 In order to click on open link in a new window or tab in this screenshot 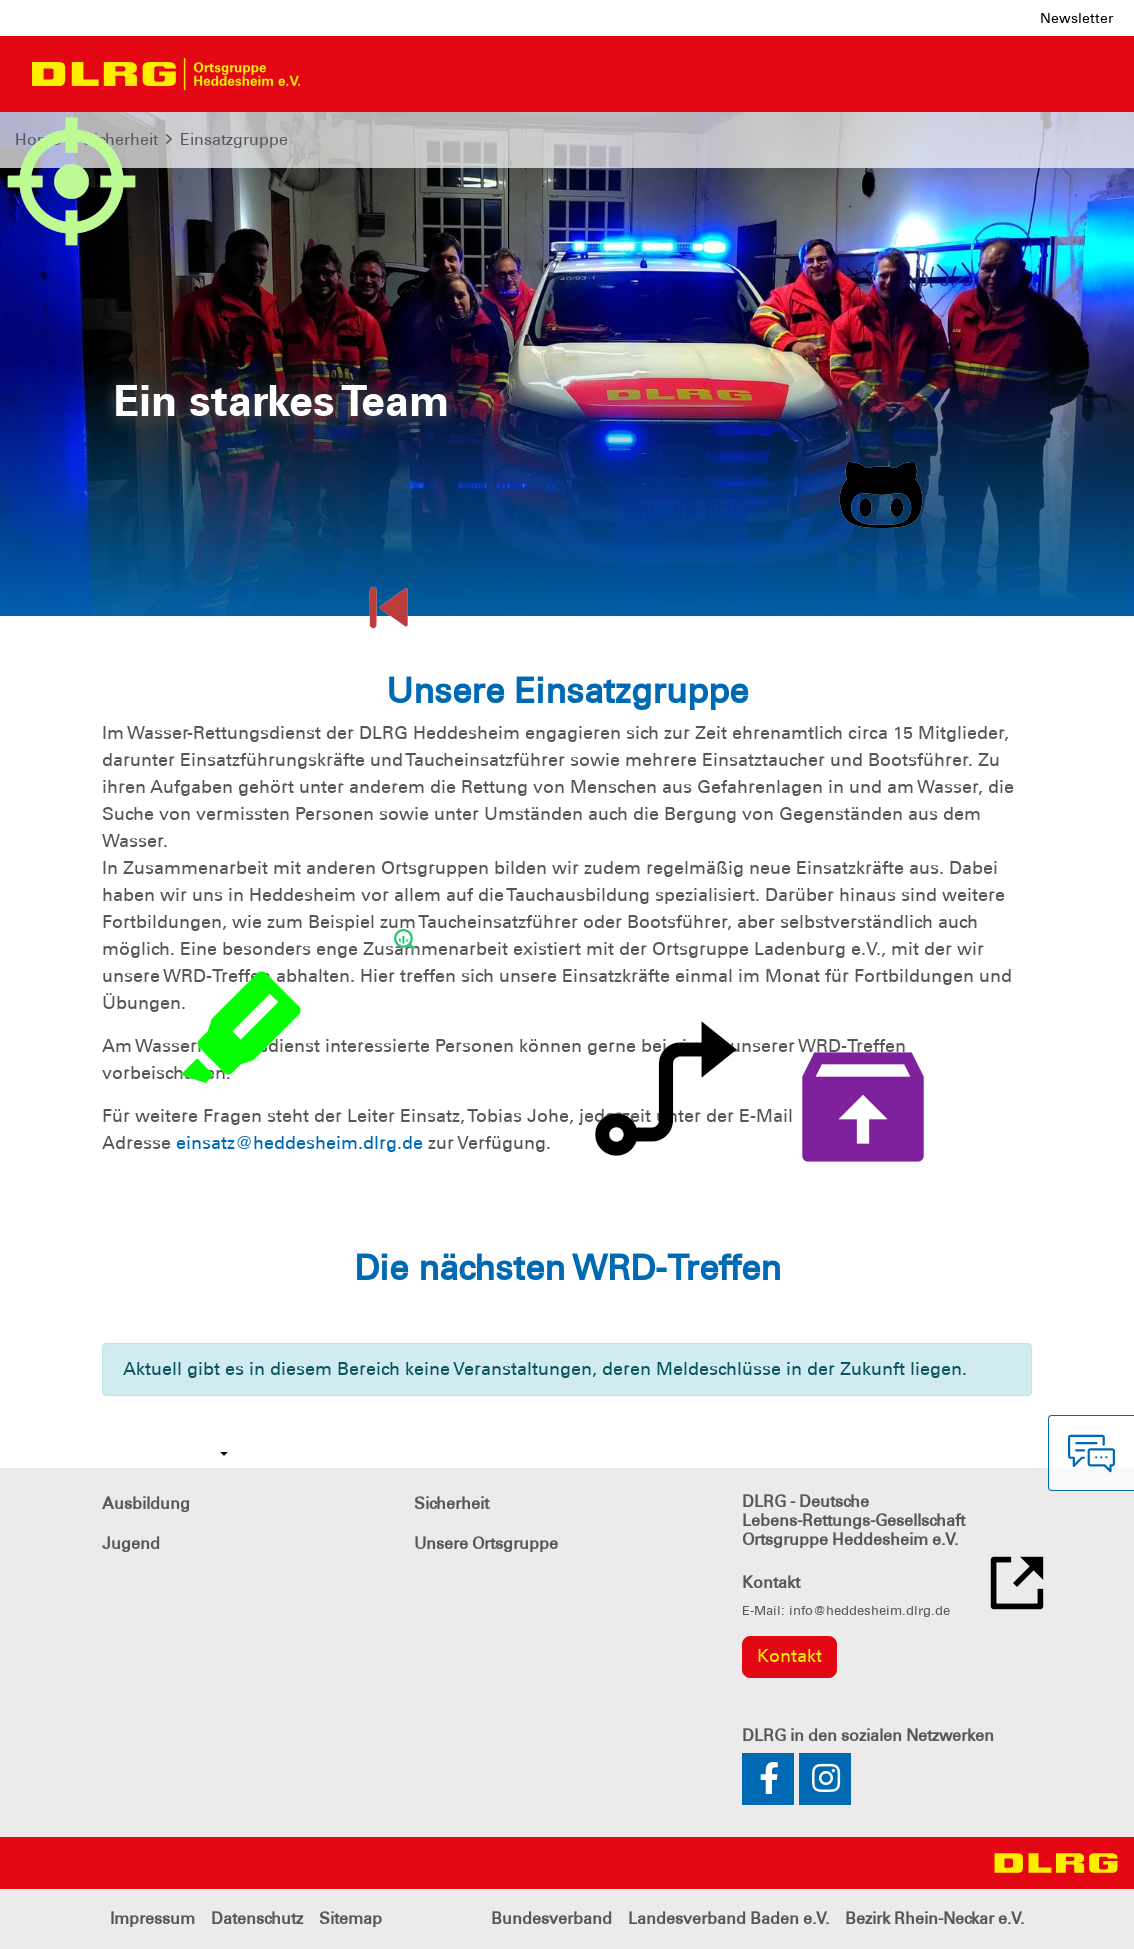, I will do `click(1017, 1583)`.